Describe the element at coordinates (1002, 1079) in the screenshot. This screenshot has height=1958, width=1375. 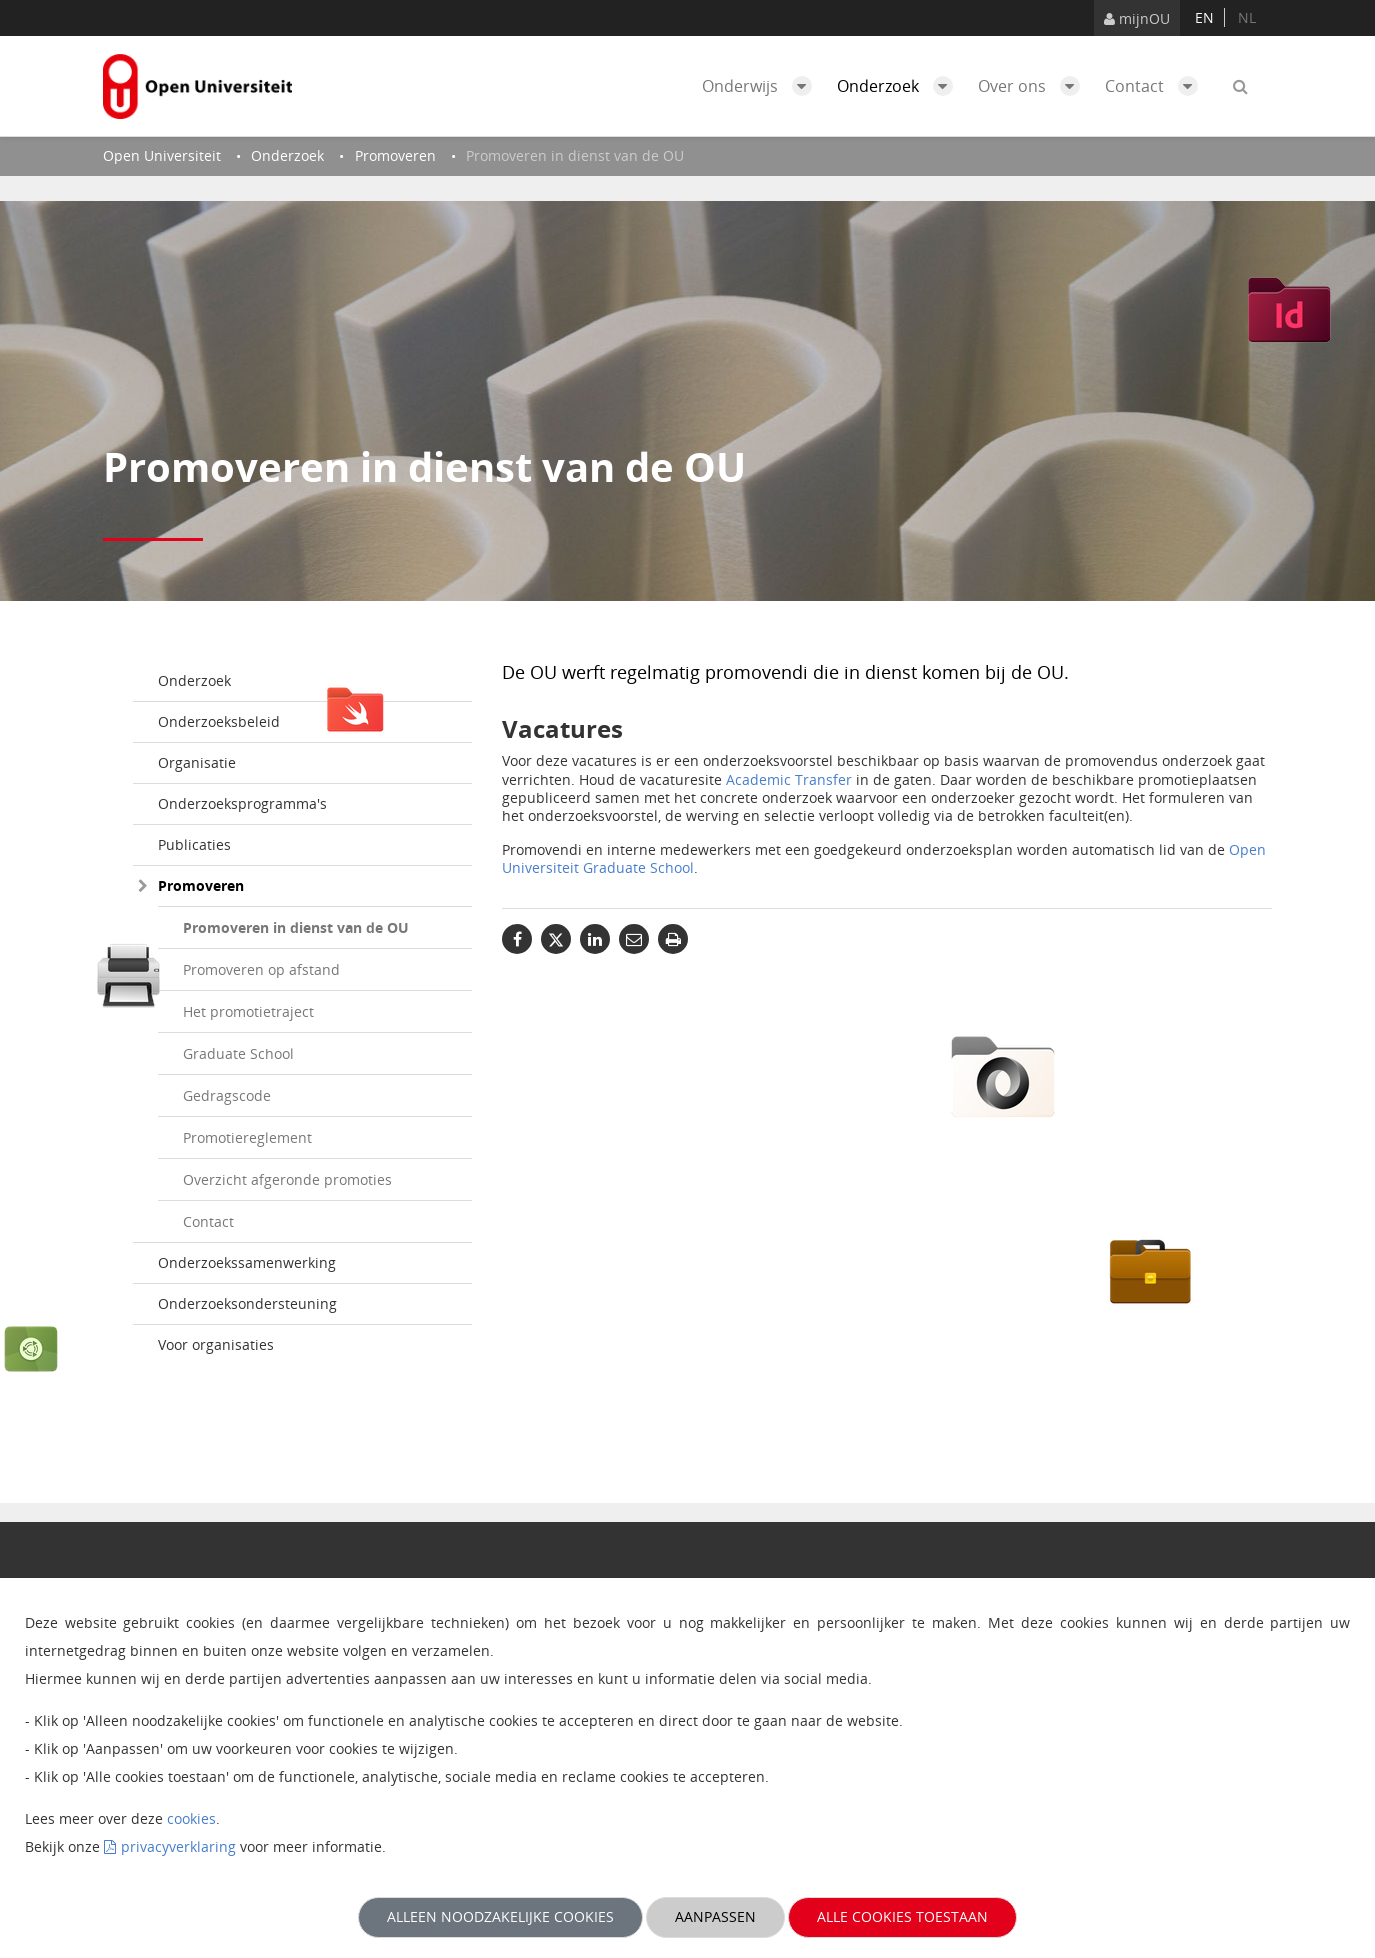
I see `open folder containing JSON configuration files` at that location.